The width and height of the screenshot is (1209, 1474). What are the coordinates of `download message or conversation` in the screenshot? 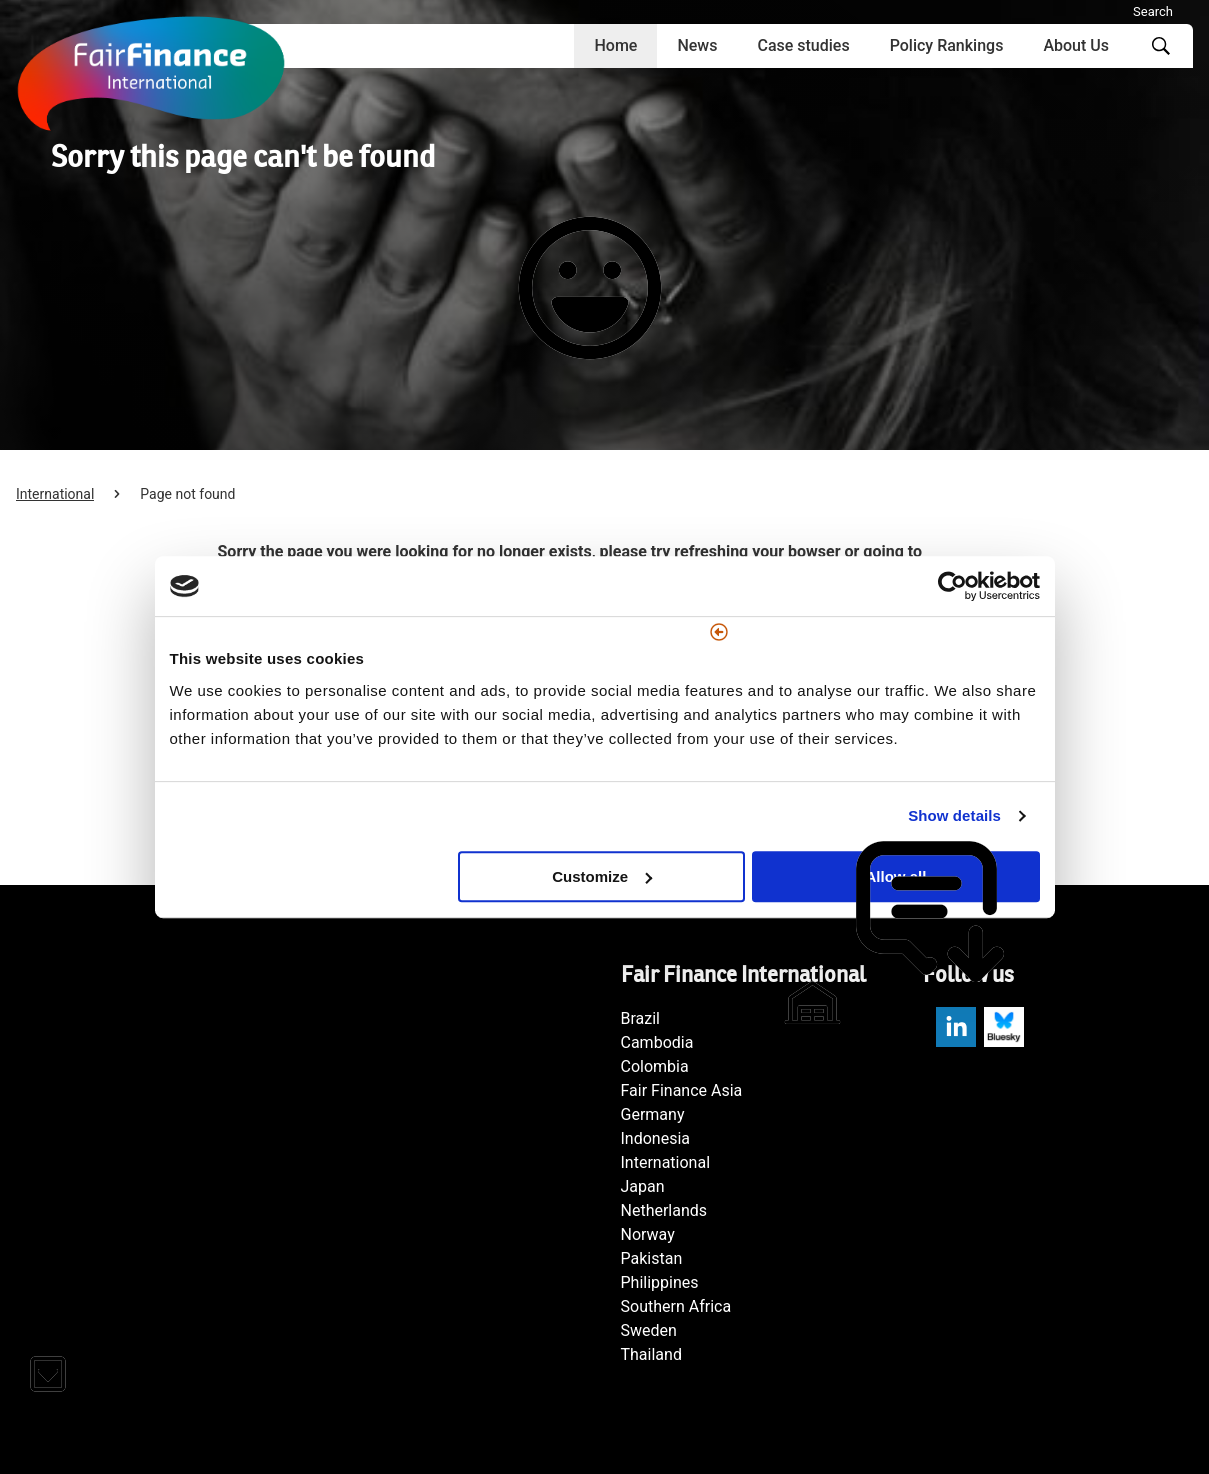 It's located at (926, 904).